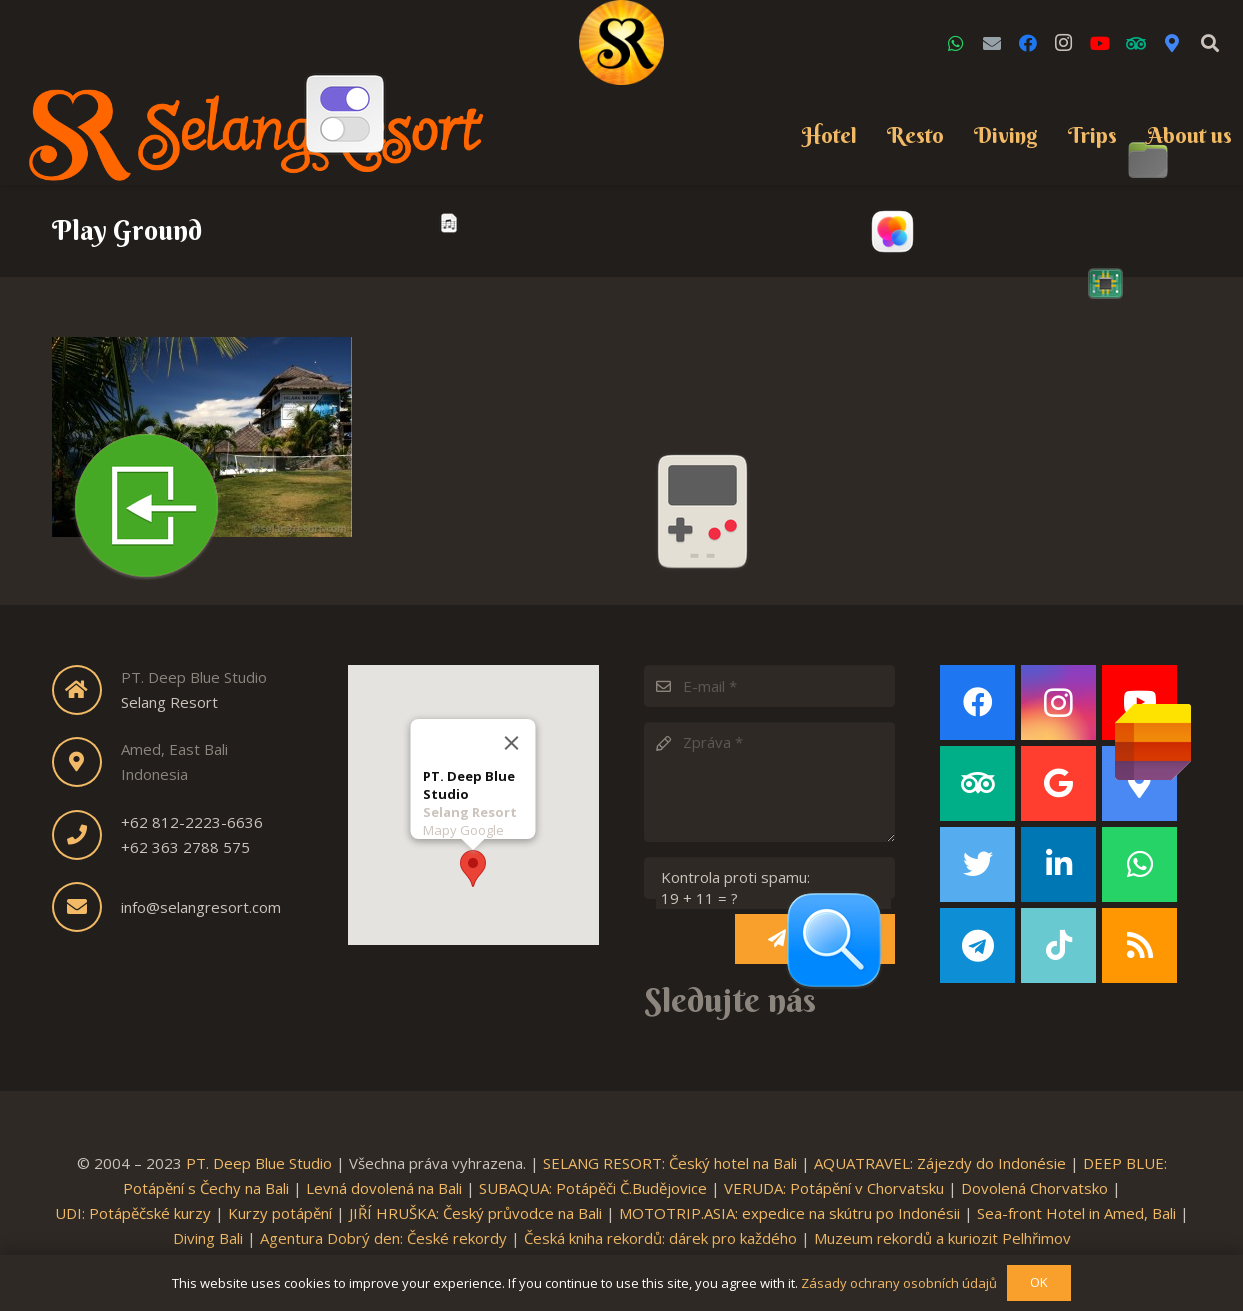 Image resolution: width=1243 pixels, height=1311 pixels. I want to click on open the lists app, so click(1153, 742).